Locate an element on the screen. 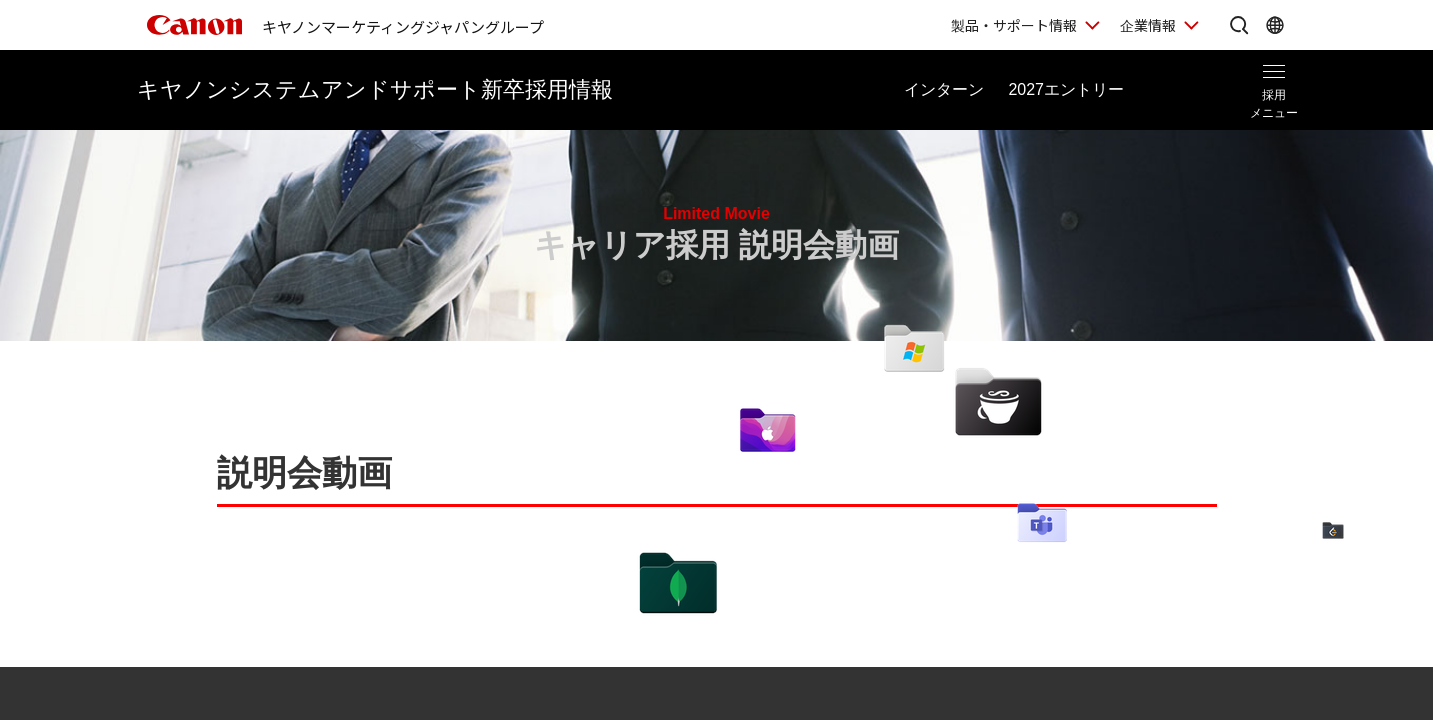 This screenshot has height=720, width=1433. open microsoft teams files folder is located at coordinates (1042, 524).